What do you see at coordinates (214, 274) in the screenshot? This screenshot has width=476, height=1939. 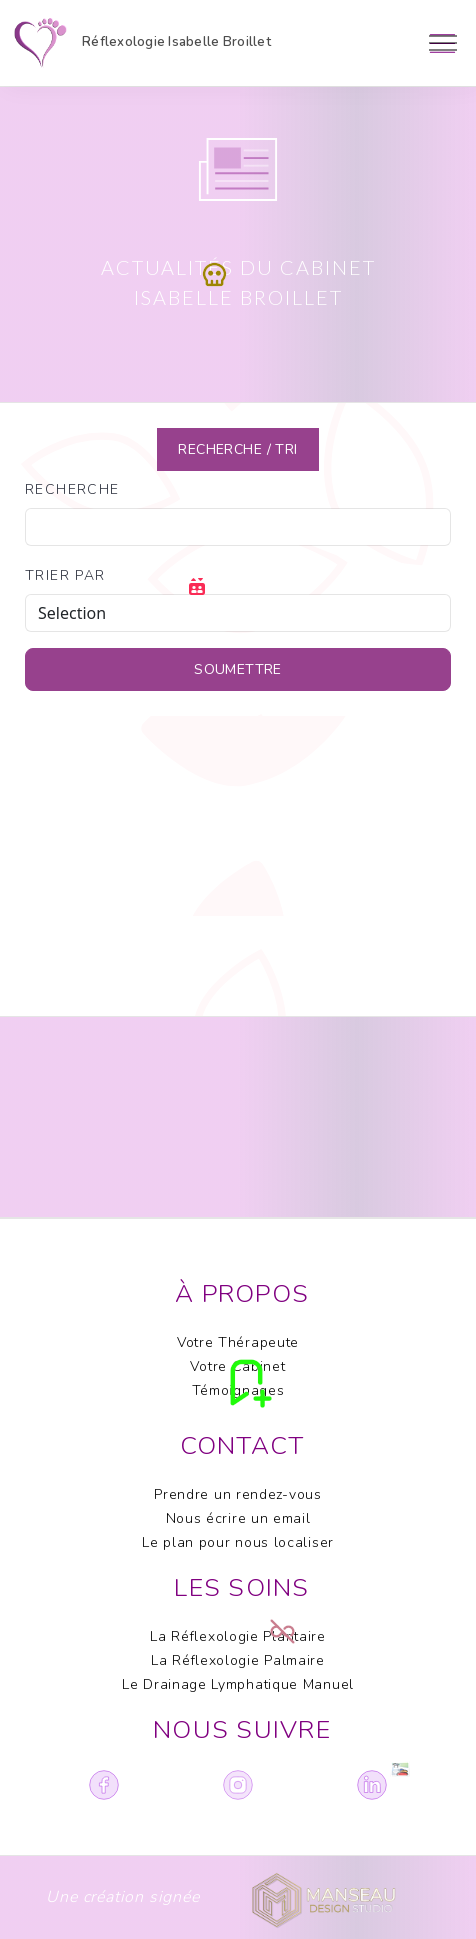 I see `indicates dangerous or harmful content` at bounding box center [214, 274].